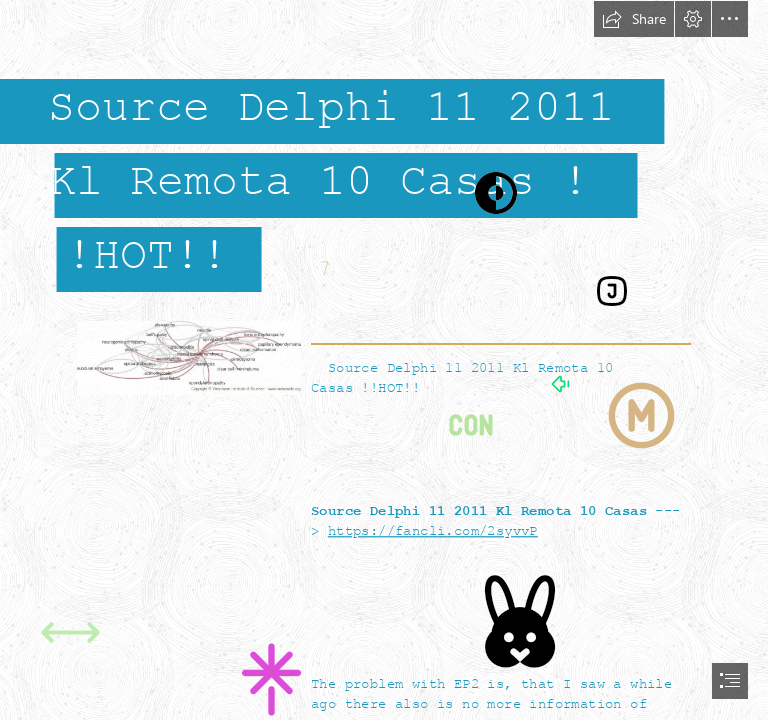 The image size is (768, 720). What do you see at coordinates (271, 679) in the screenshot?
I see `link to linktree profile` at bounding box center [271, 679].